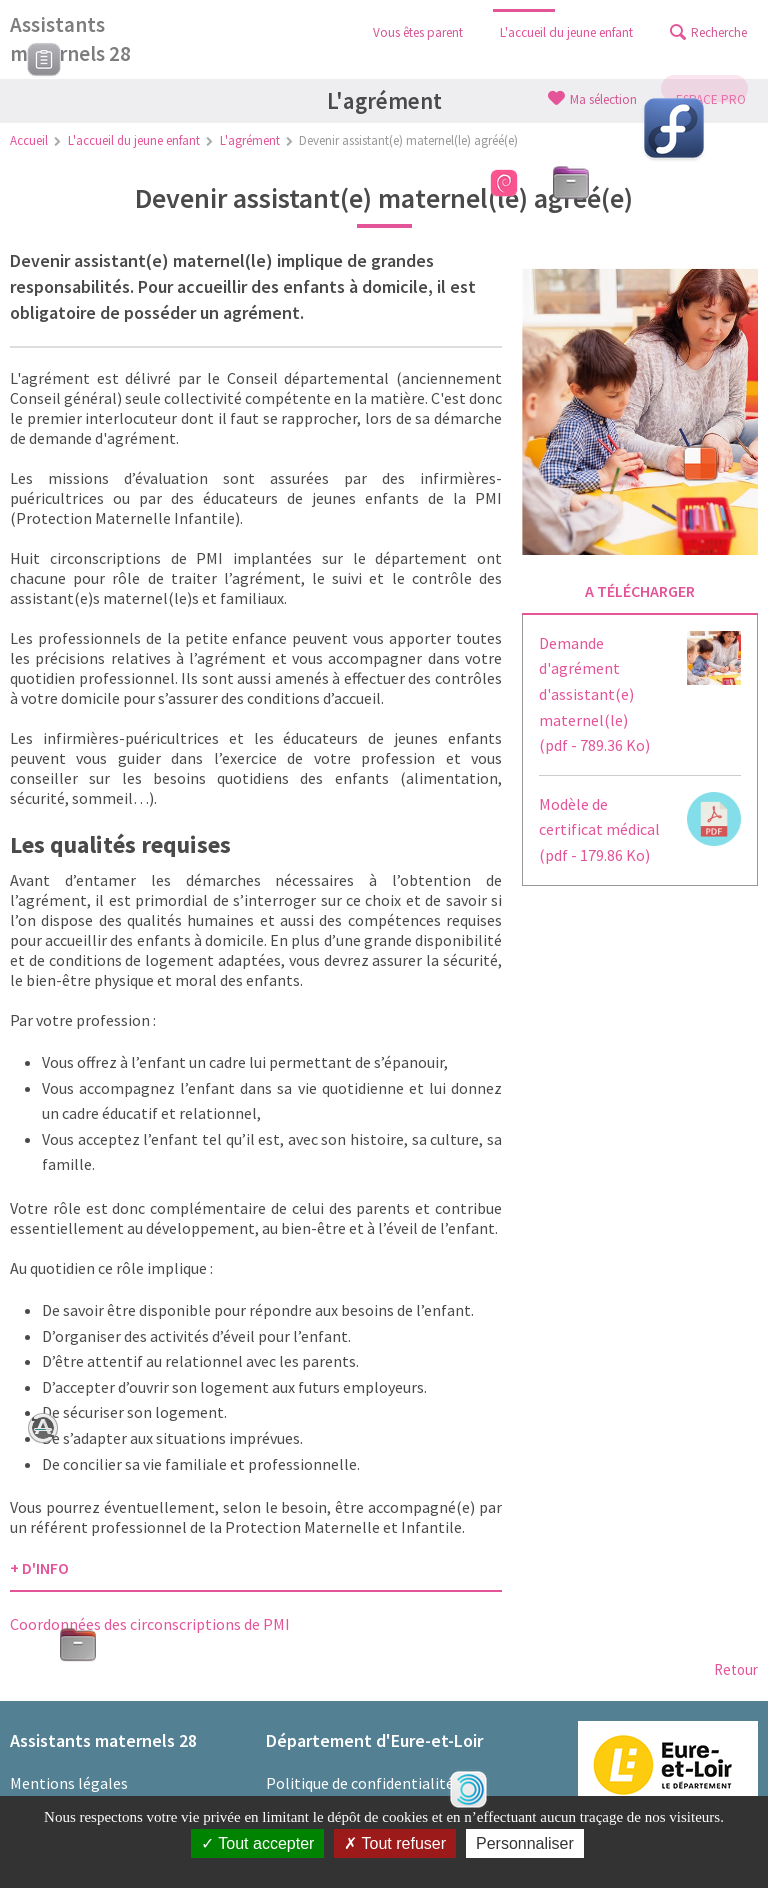 Image resolution: width=768 pixels, height=1888 pixels. What do you see at coordinates (504, 183) in the screenshot?
I see `launch debian linux application` at bounding box center [504, 183].